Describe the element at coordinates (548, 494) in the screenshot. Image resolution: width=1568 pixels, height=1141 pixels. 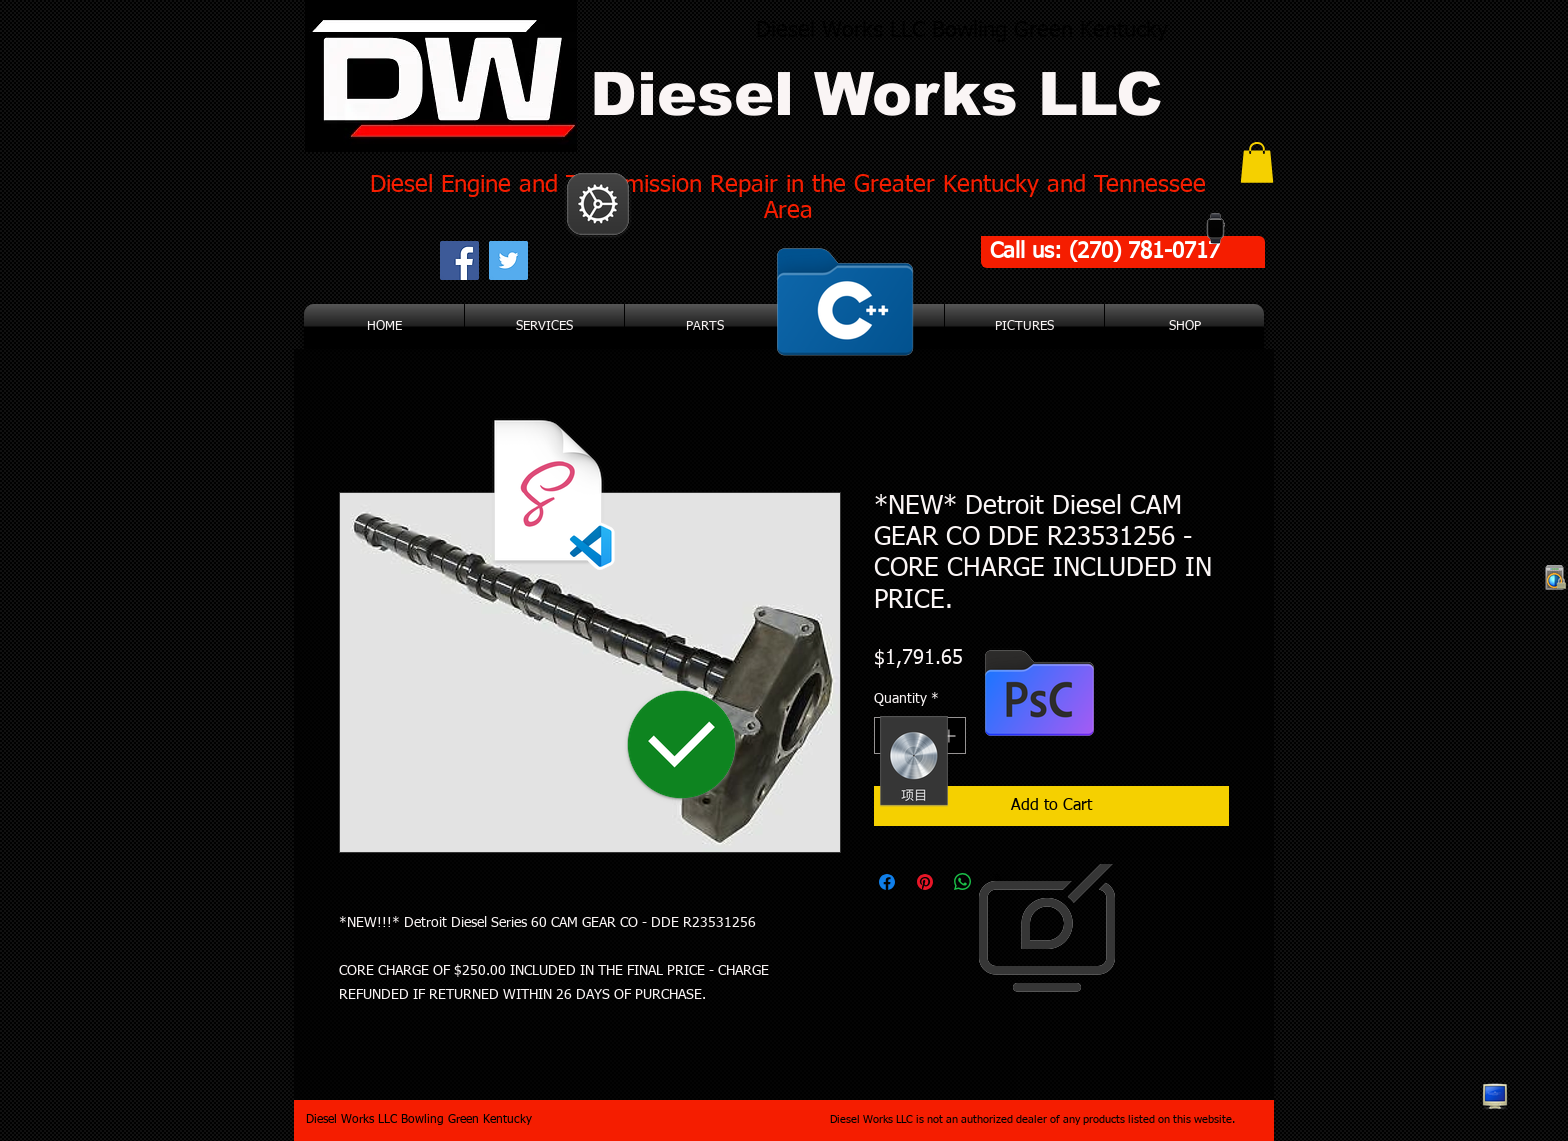
I see `open a Sass stylesheet file in Visual Studio Code` at that location.